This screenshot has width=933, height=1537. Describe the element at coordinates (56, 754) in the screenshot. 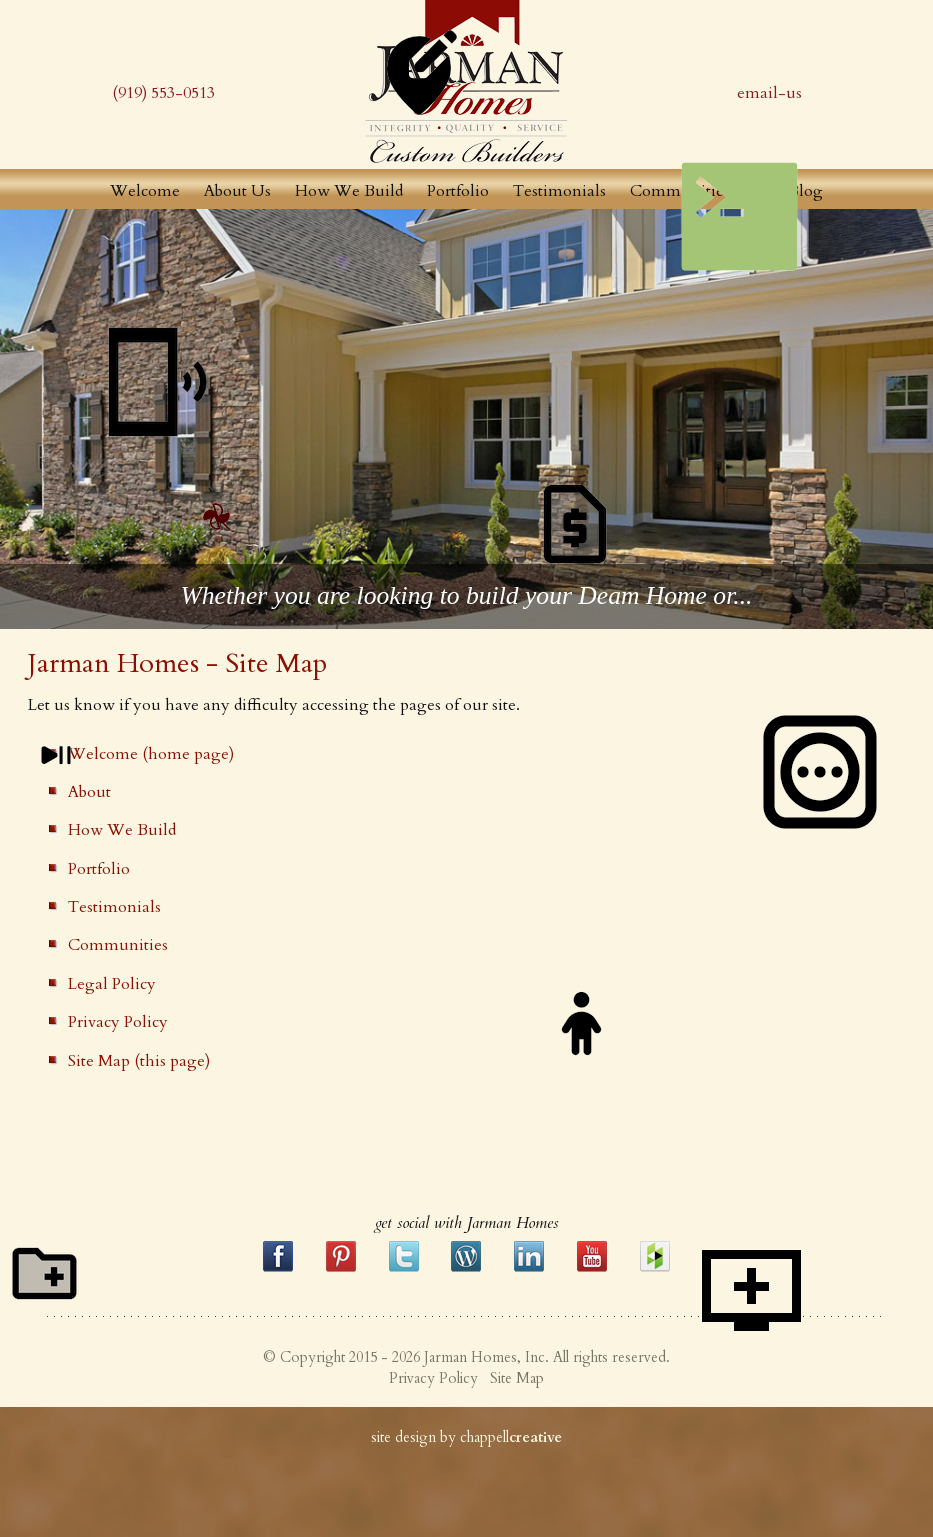

I see `toggle between play and pause for media playback` at that location.